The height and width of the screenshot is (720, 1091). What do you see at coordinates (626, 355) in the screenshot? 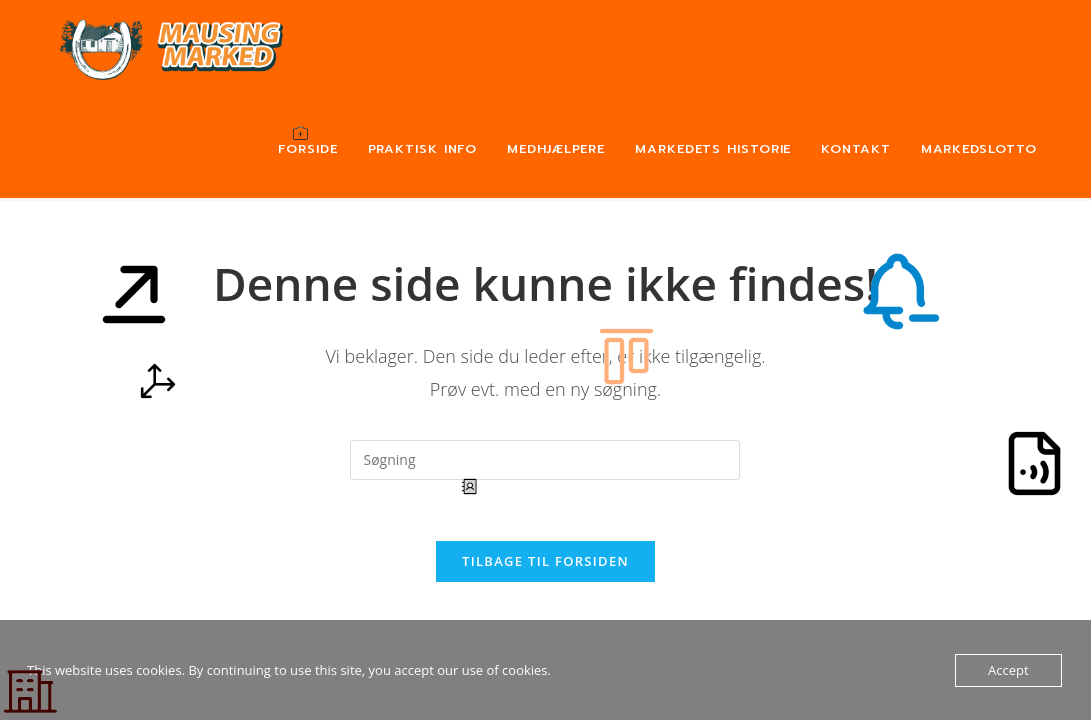
I see `align selected elements to the top` at bounding box center [626, 355].